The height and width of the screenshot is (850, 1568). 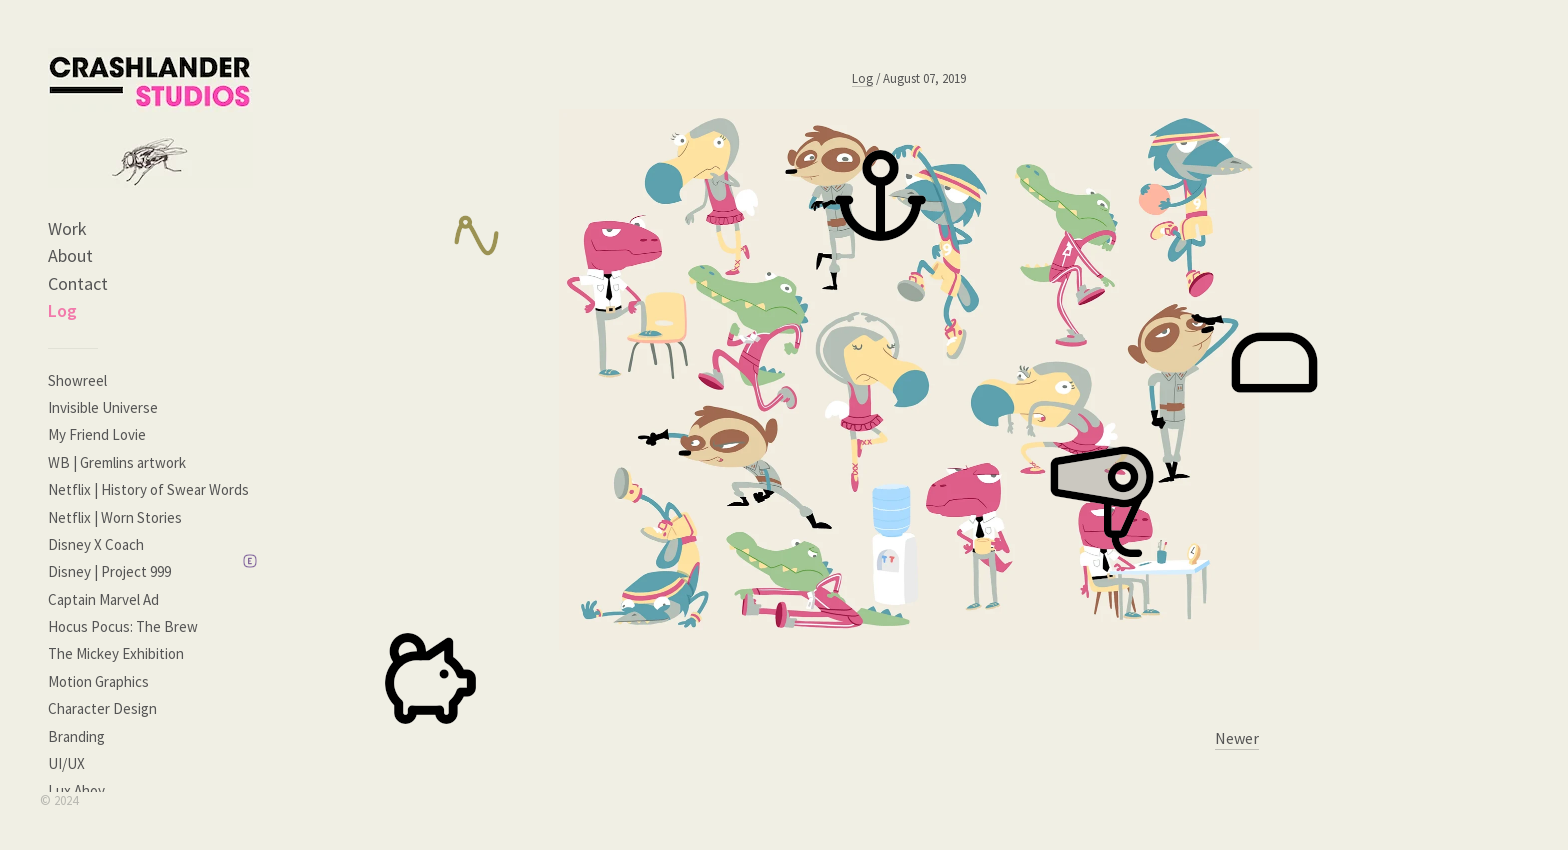 What do you see at coordinates (250, 561) in the screenshot?
I see `indicates an item starting with the letter E` at bounding box center [250, 561].